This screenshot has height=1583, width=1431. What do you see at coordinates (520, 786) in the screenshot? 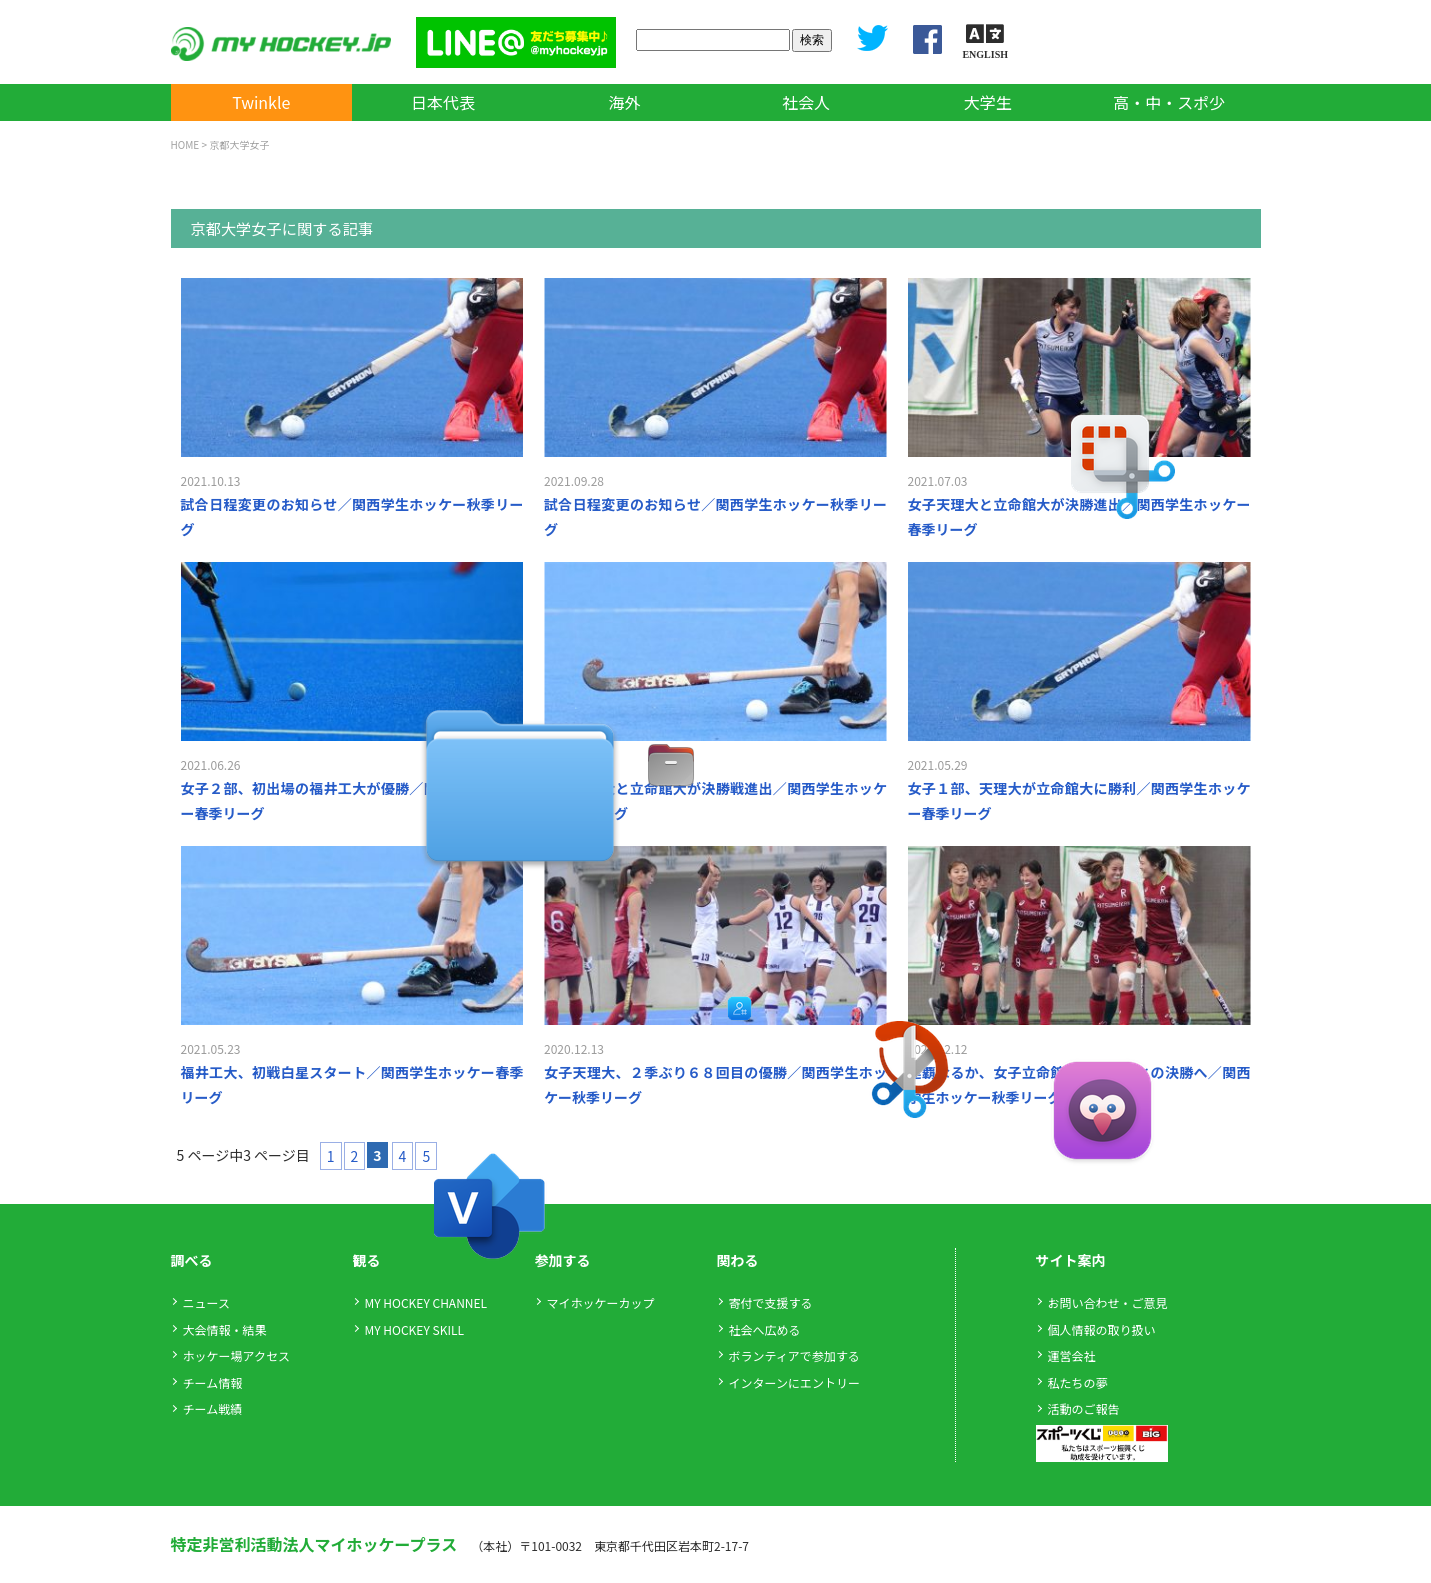
I see `open folder to view files` at bounding box center [520, 786].